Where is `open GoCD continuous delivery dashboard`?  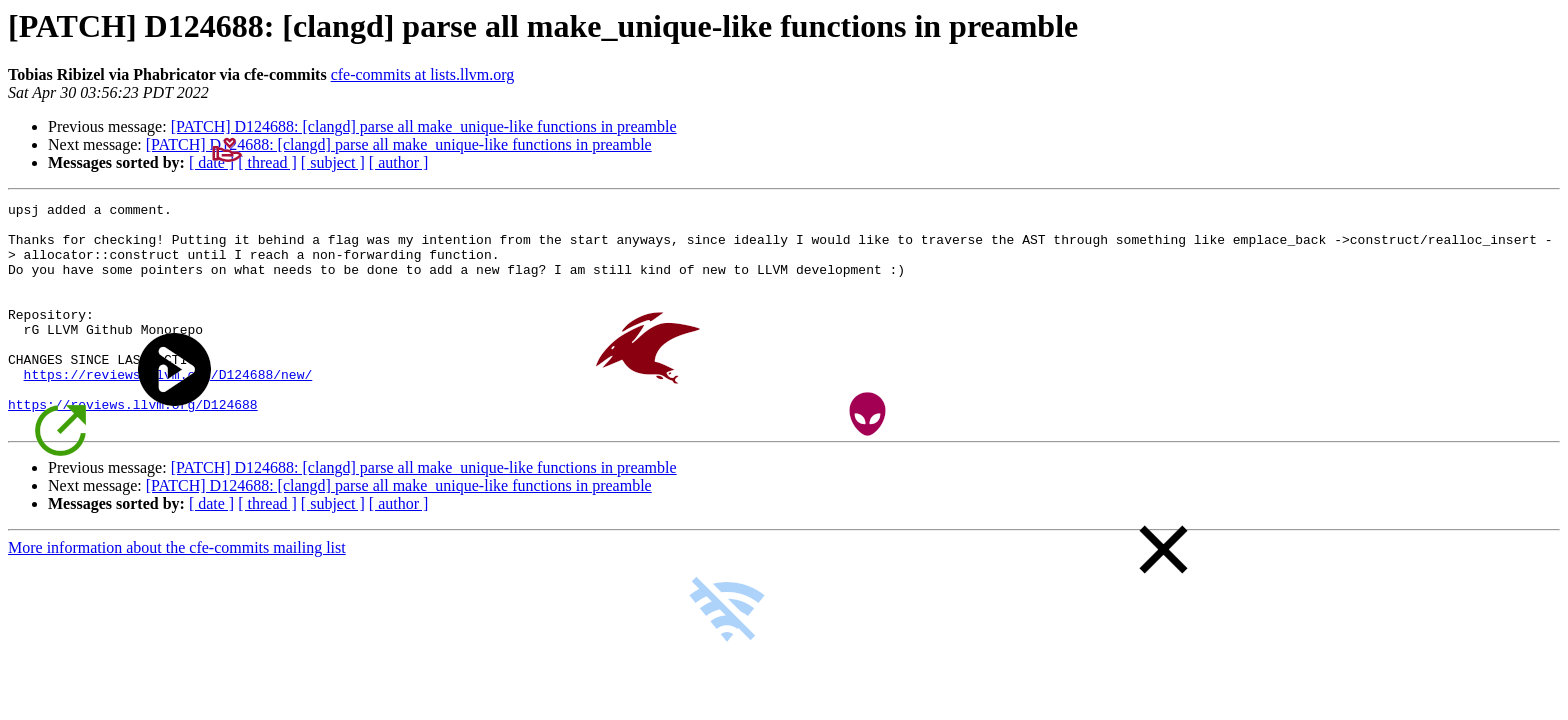
open GoCD continuous delivery dashboard is located at coordinates (174, 369).